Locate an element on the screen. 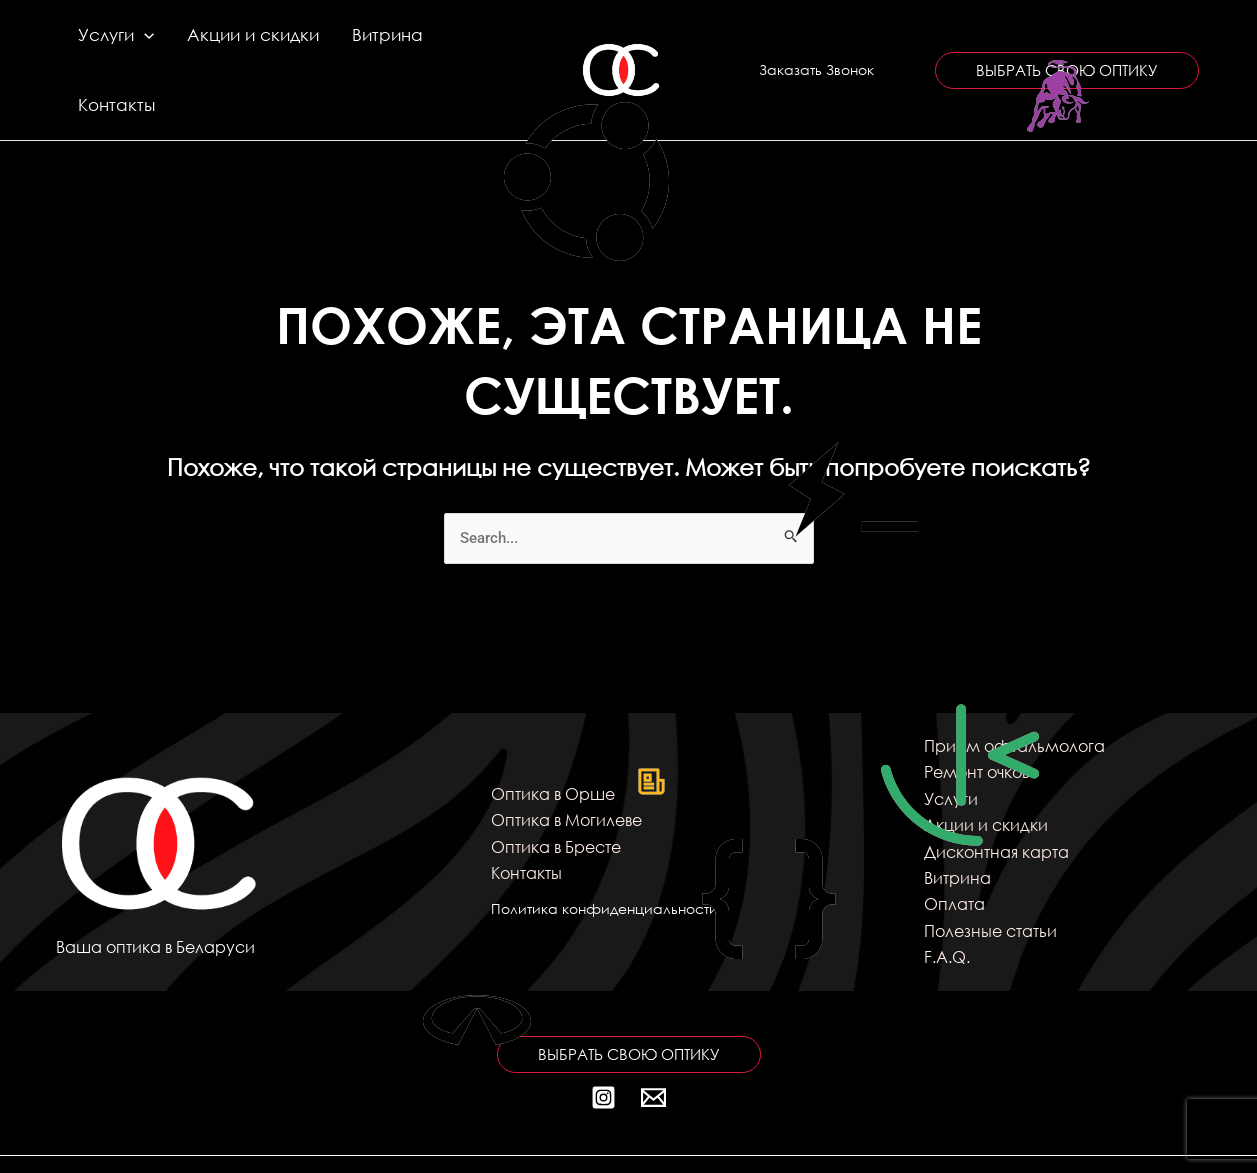  ubuntu linux operating system logo is located at coordinates (586, 181).